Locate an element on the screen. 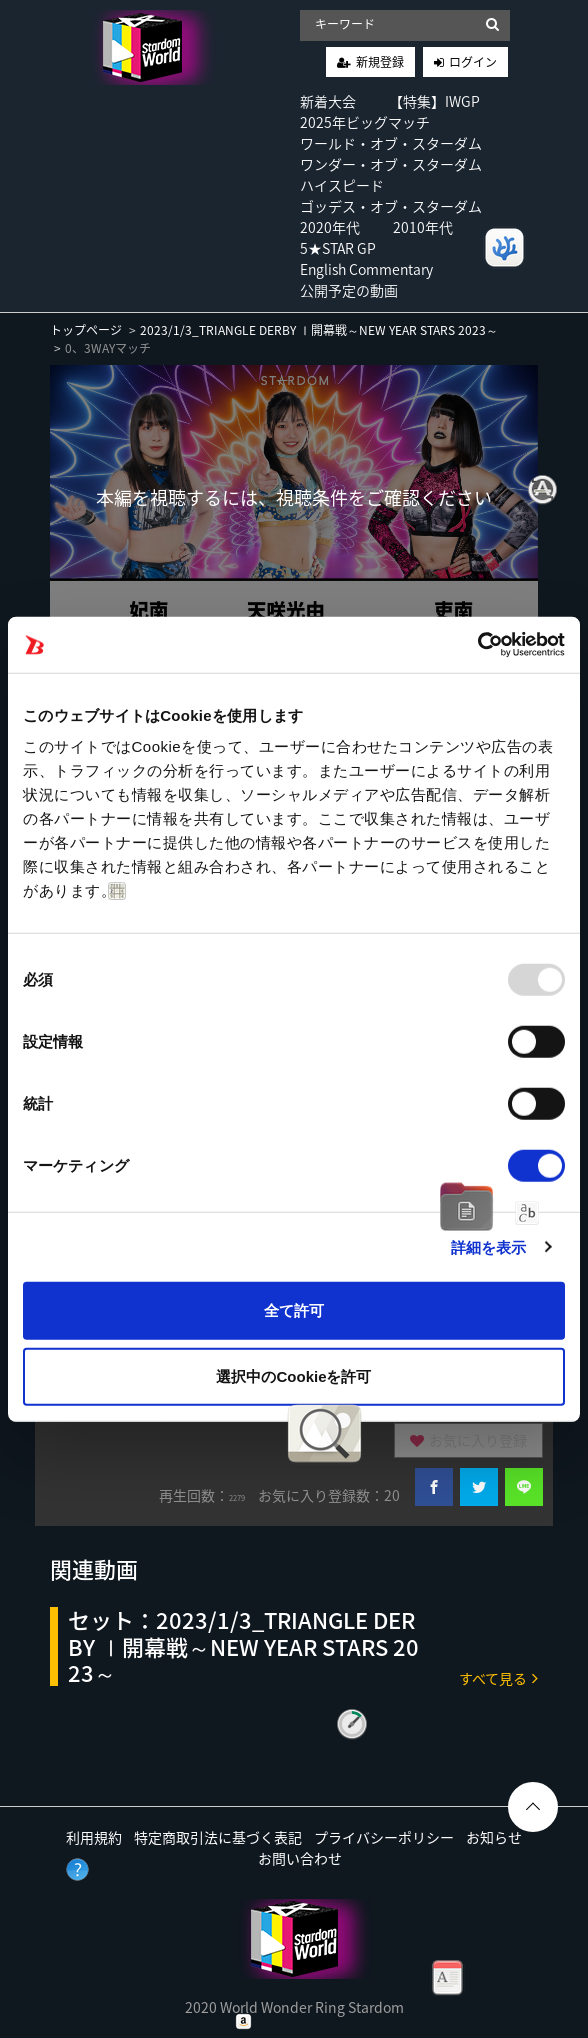 Image resolution: width=588 pixels, height=2038 pixels. open the Amazon shopping app is located at coordinates (243, 2021).